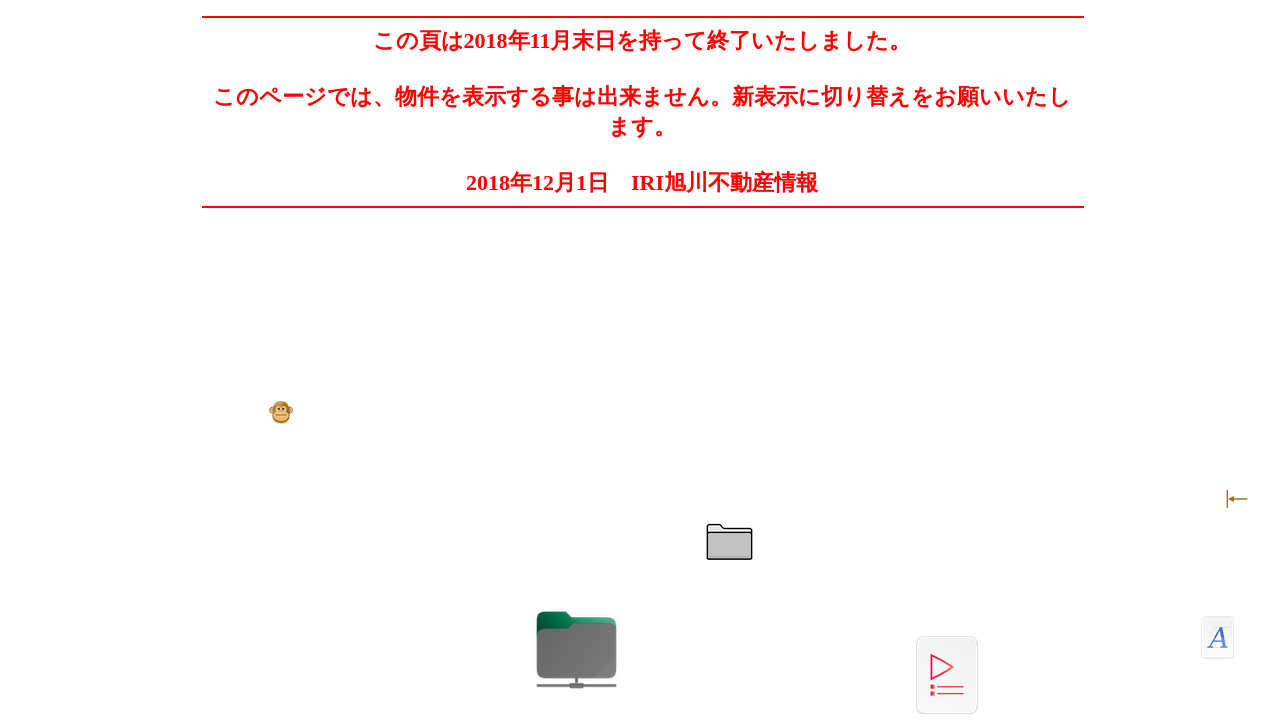 Image resolution: width=1284 pixels, height=720 pixels. What do you see at coordinates (947, 675) in the screenshot?
I see `an mpegurl audio playlist file` at bounding box center [947, 675].